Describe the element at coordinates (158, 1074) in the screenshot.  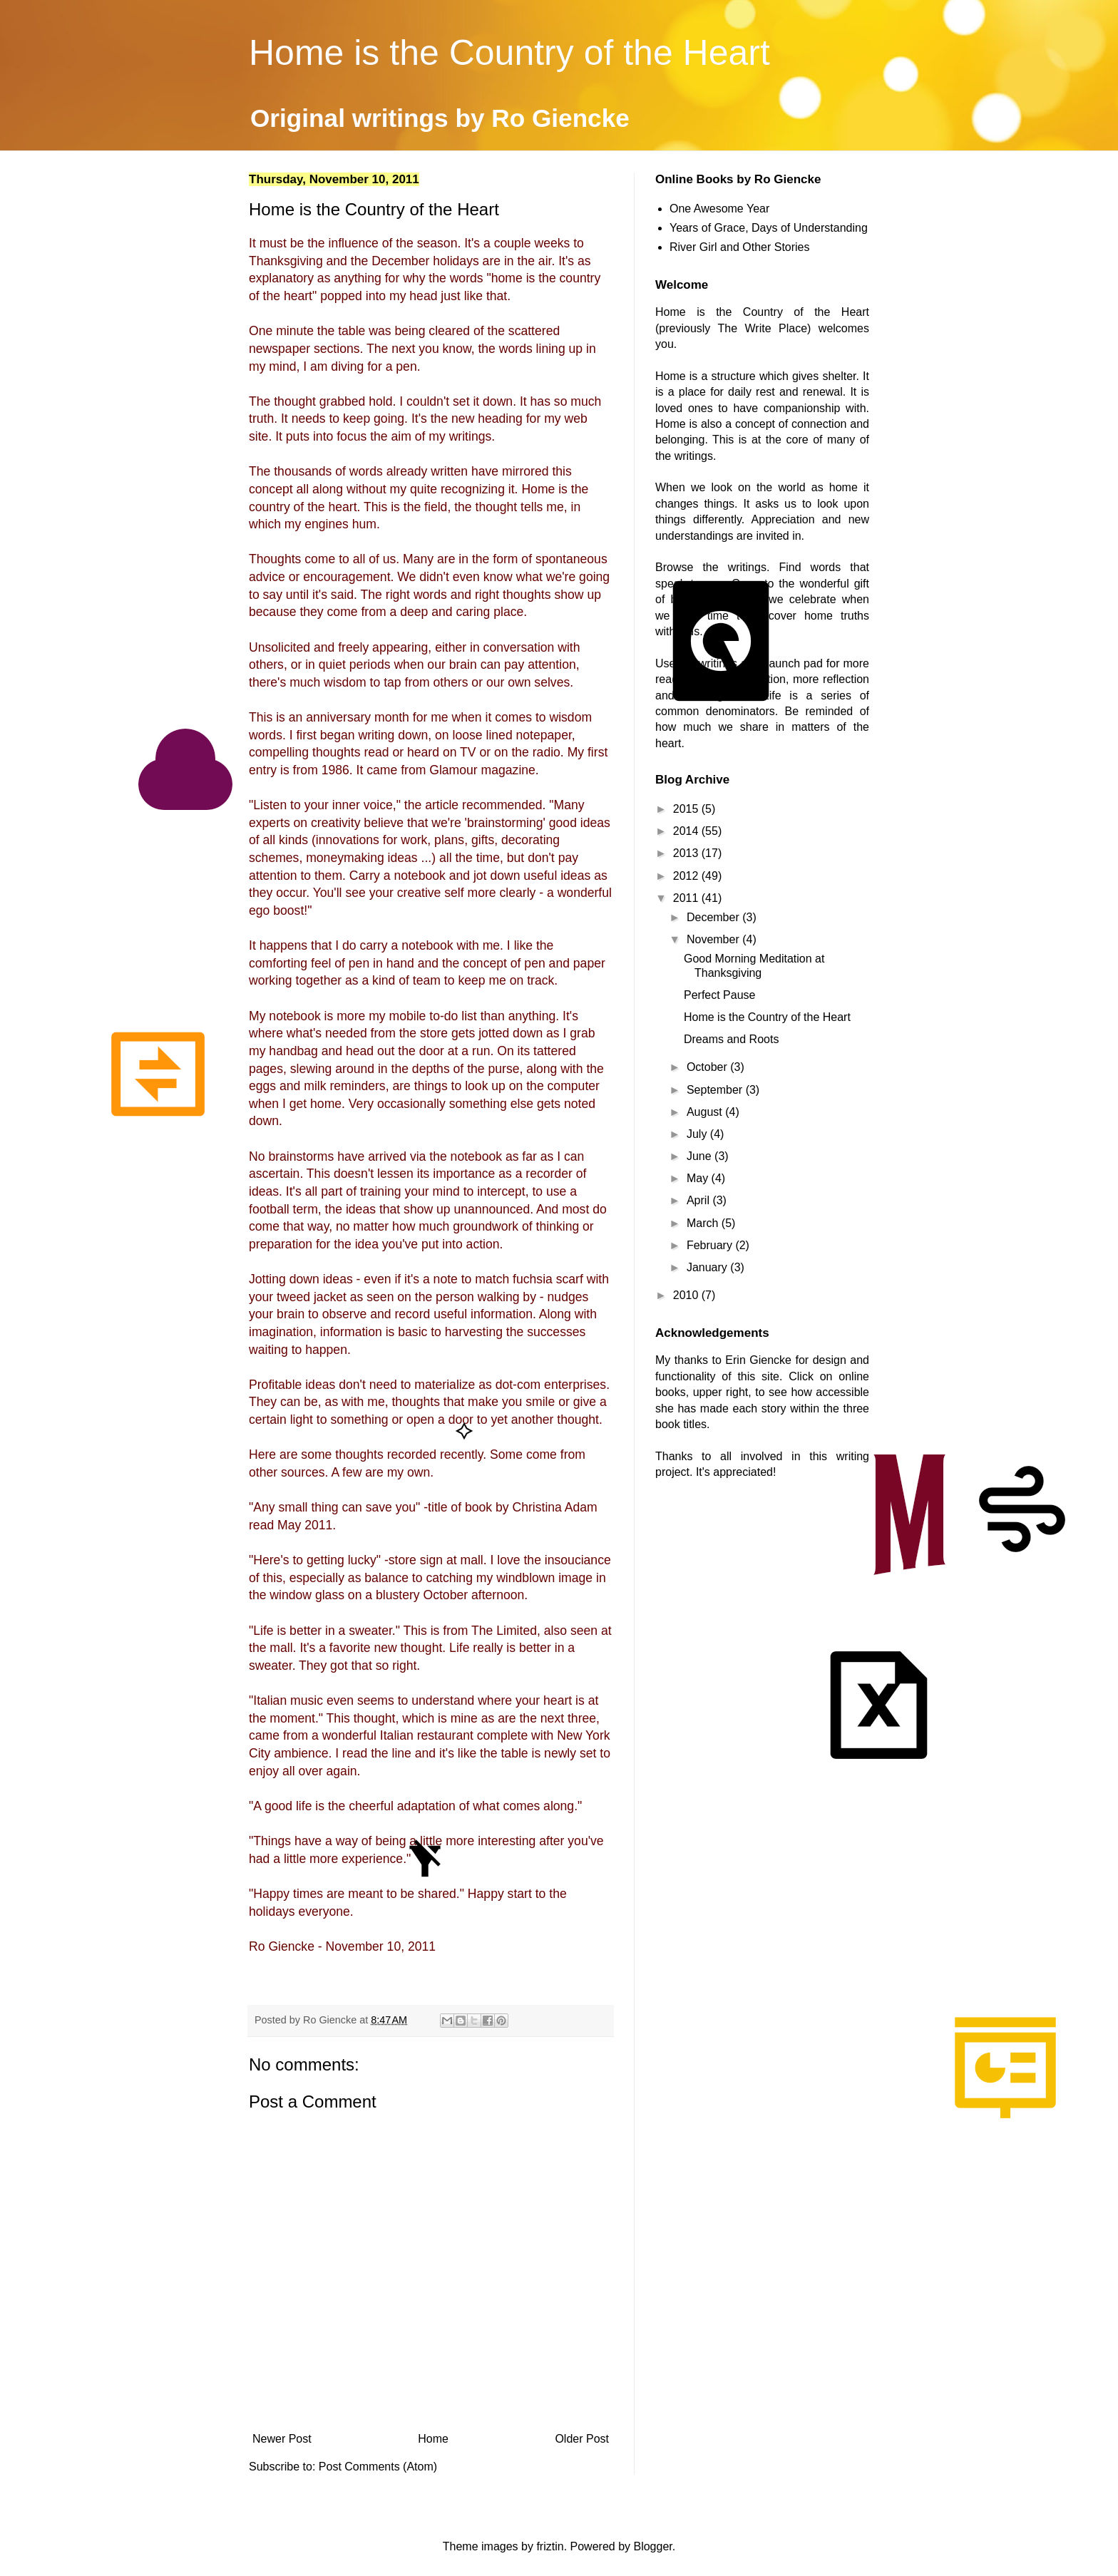
I see `exchange or swap currencies` at that location.